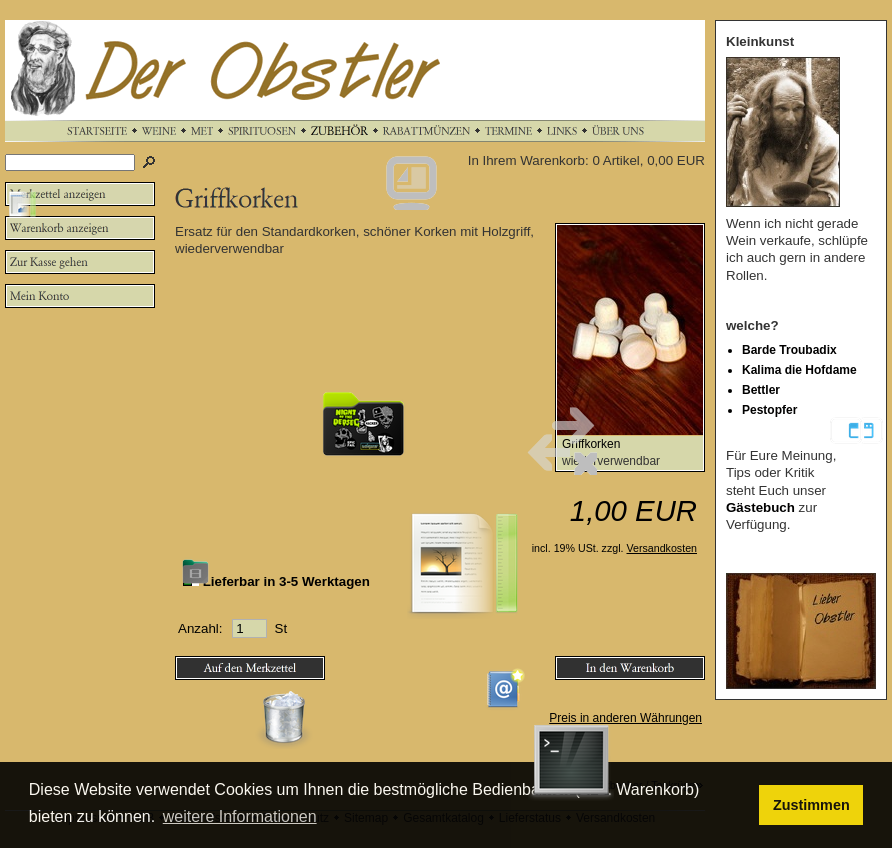 This screenshot has height=848, width=892. Describe the element at coordinates (856, 430) in the screenshot. I see `side-by-side window layout with focus on right screen` at that location.